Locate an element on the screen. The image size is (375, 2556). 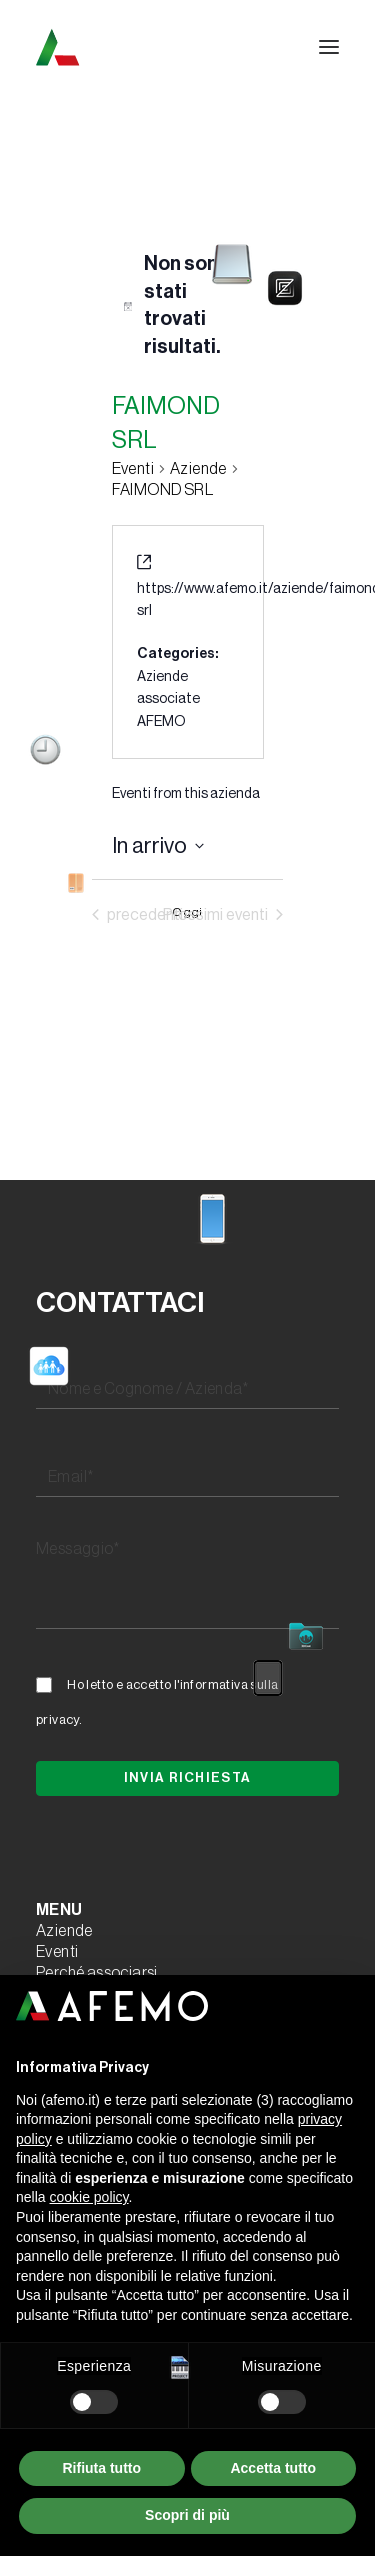
removable storage device connected is located at coordinates (232, 264).